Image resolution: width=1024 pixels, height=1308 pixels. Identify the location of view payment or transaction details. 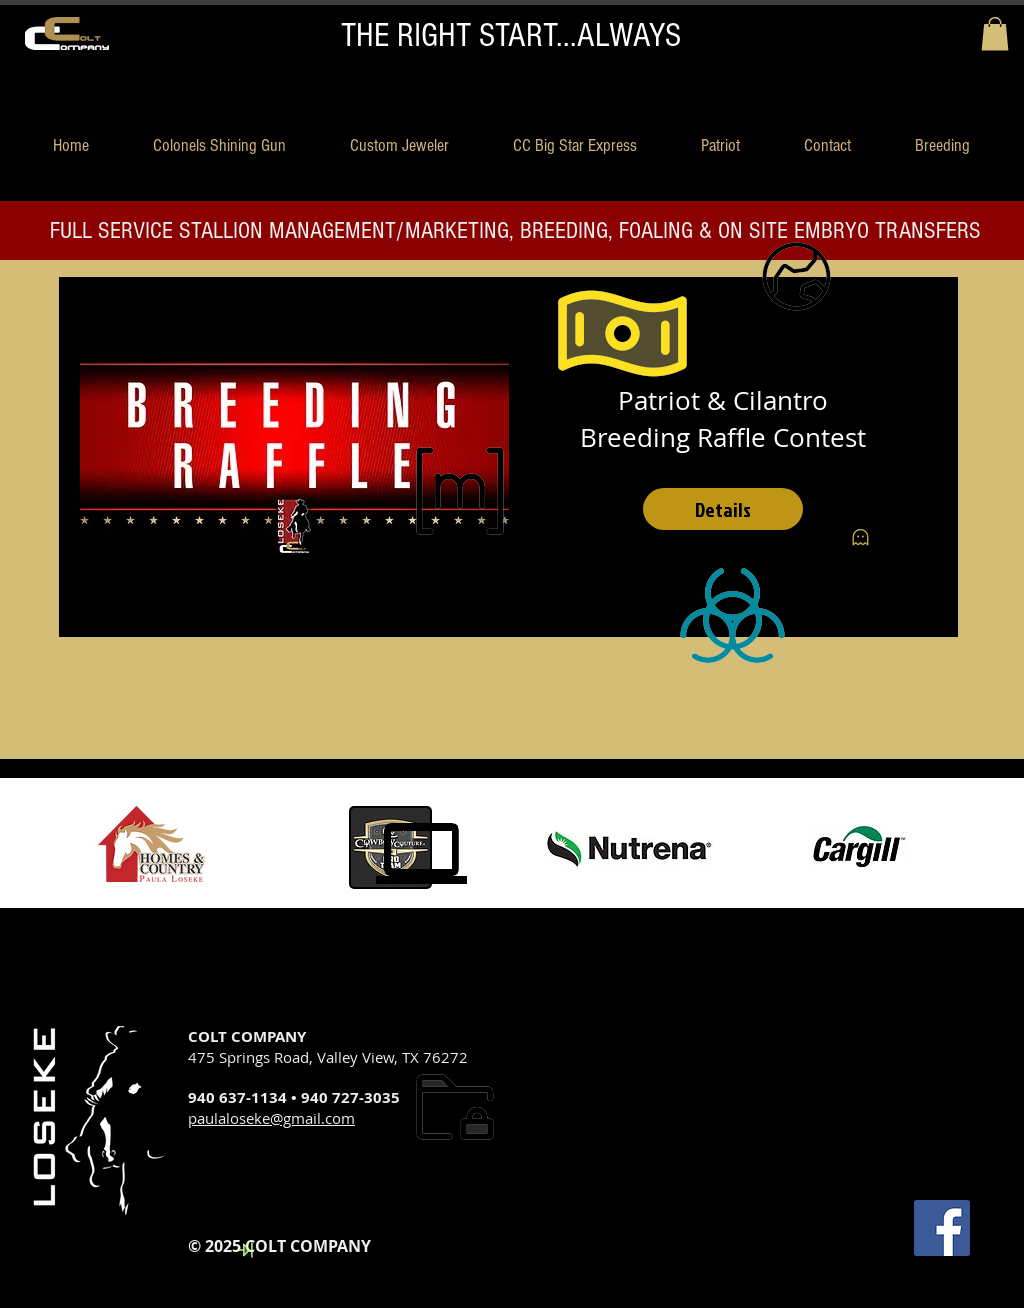
(622, 333).